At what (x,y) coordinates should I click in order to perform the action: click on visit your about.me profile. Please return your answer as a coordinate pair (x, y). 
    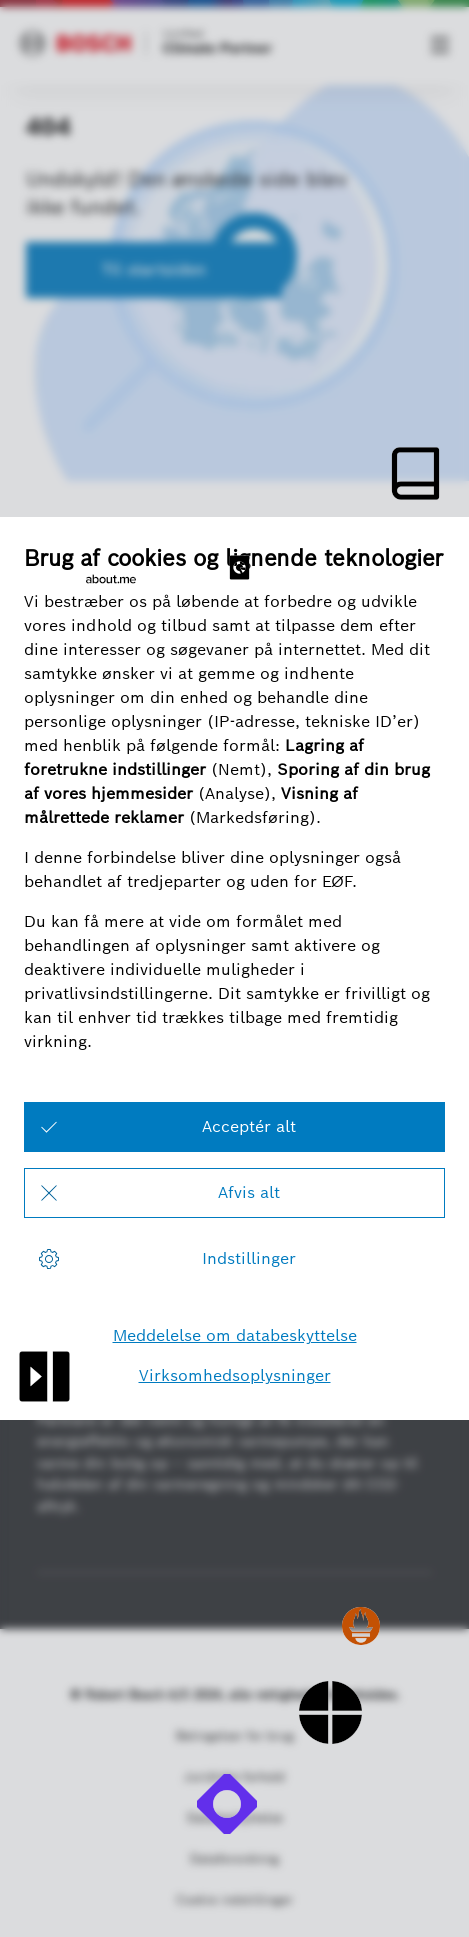
    Looking at the image, I should click on (111, 579).